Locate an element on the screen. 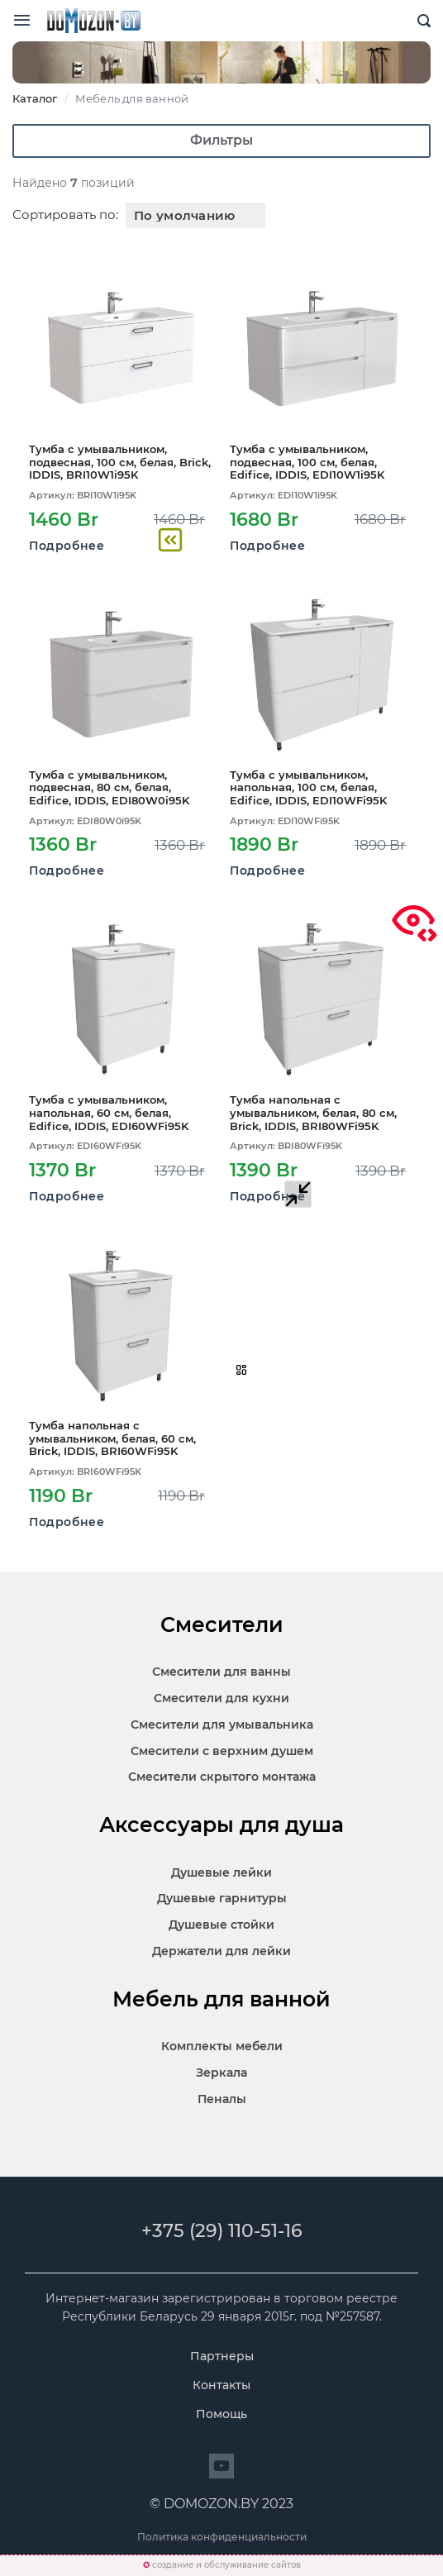  minimize or collapse a window is located at coordinates (298, 1194).